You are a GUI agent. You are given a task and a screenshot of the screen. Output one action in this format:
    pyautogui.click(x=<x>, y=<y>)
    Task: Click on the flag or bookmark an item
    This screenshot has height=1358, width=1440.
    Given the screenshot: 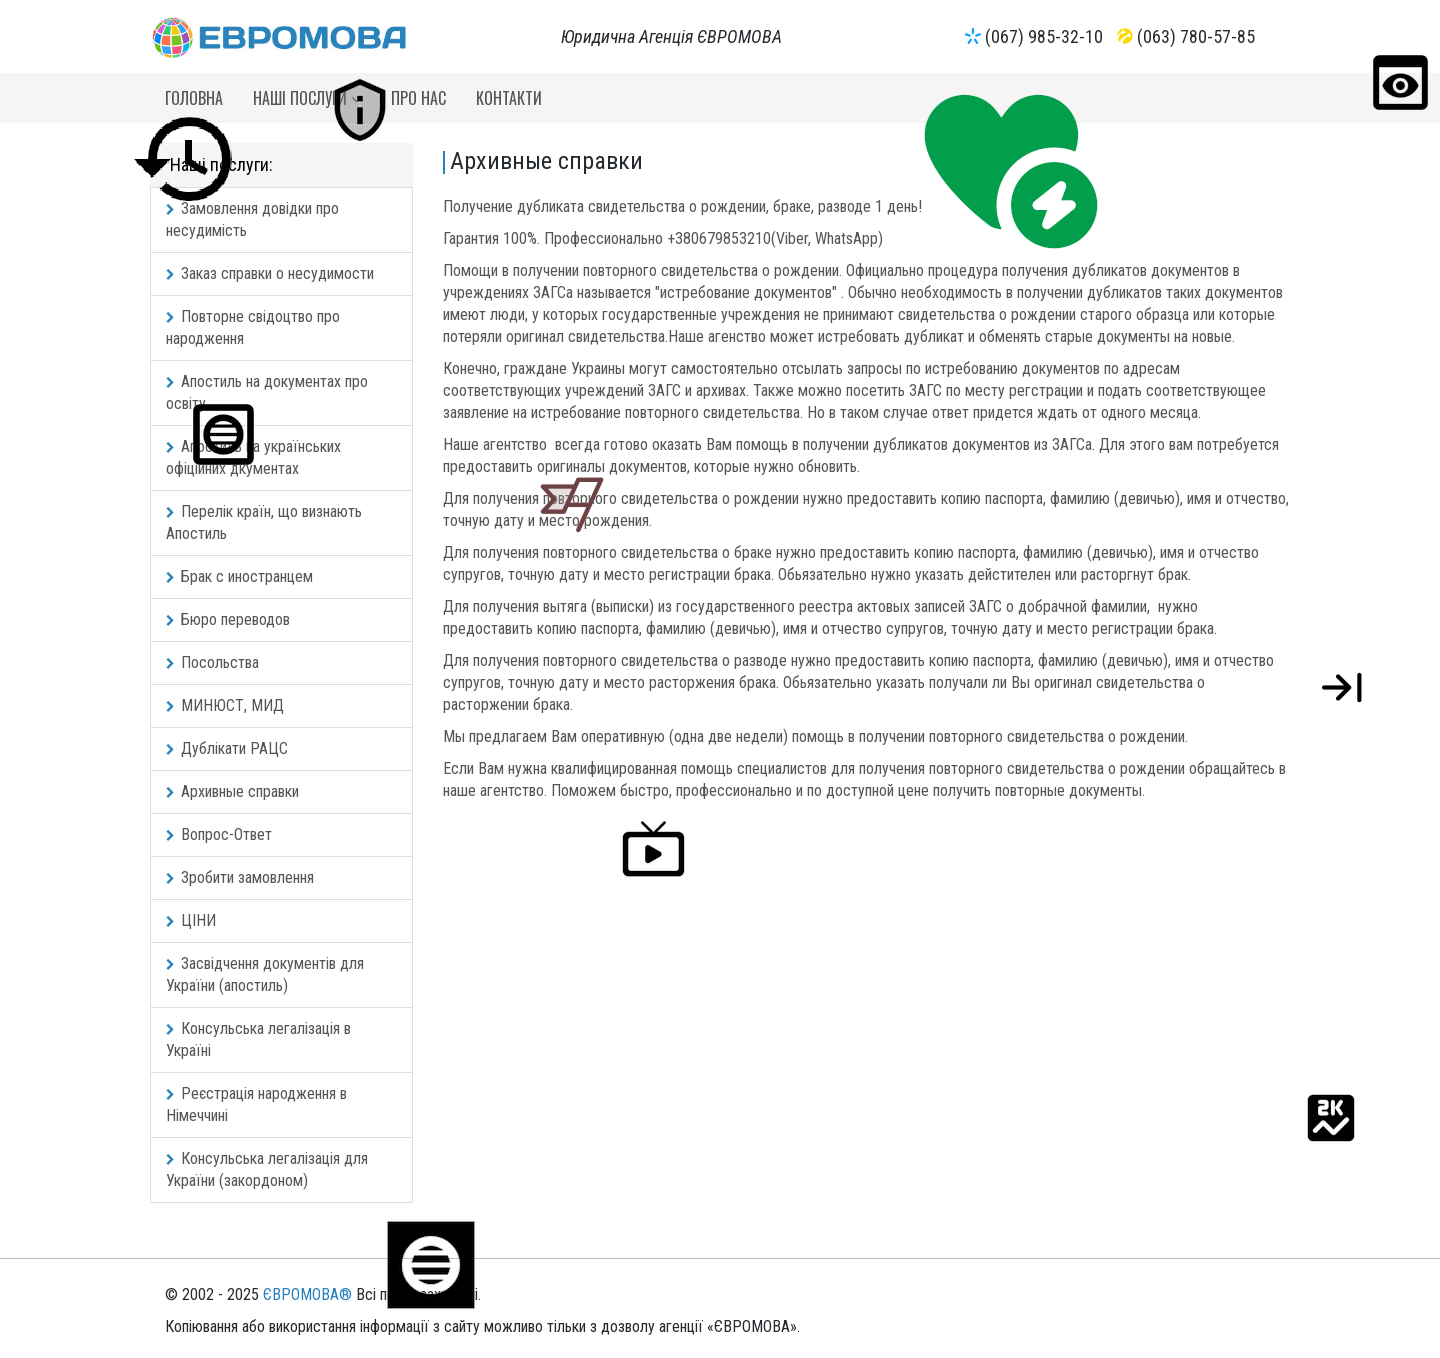 What is the action you would take?
    pyautogui.click(x=571, y=502)
    